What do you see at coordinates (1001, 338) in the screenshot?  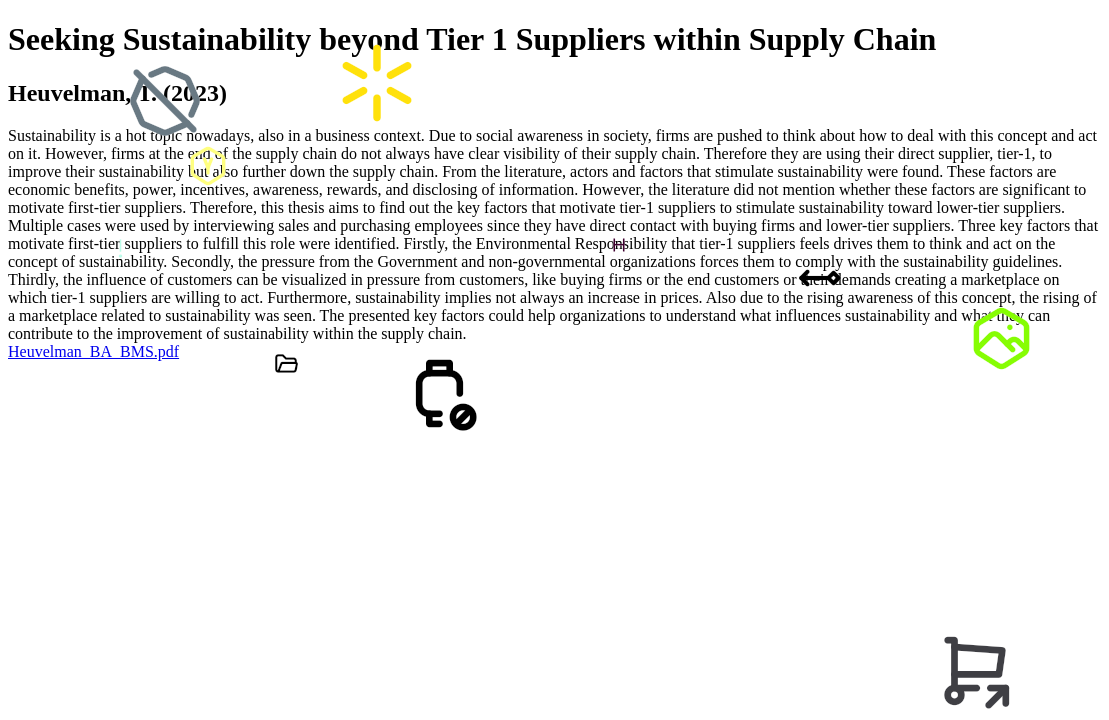 I see `view photos in hexagonal frame` at bounding box center [1001, 338].